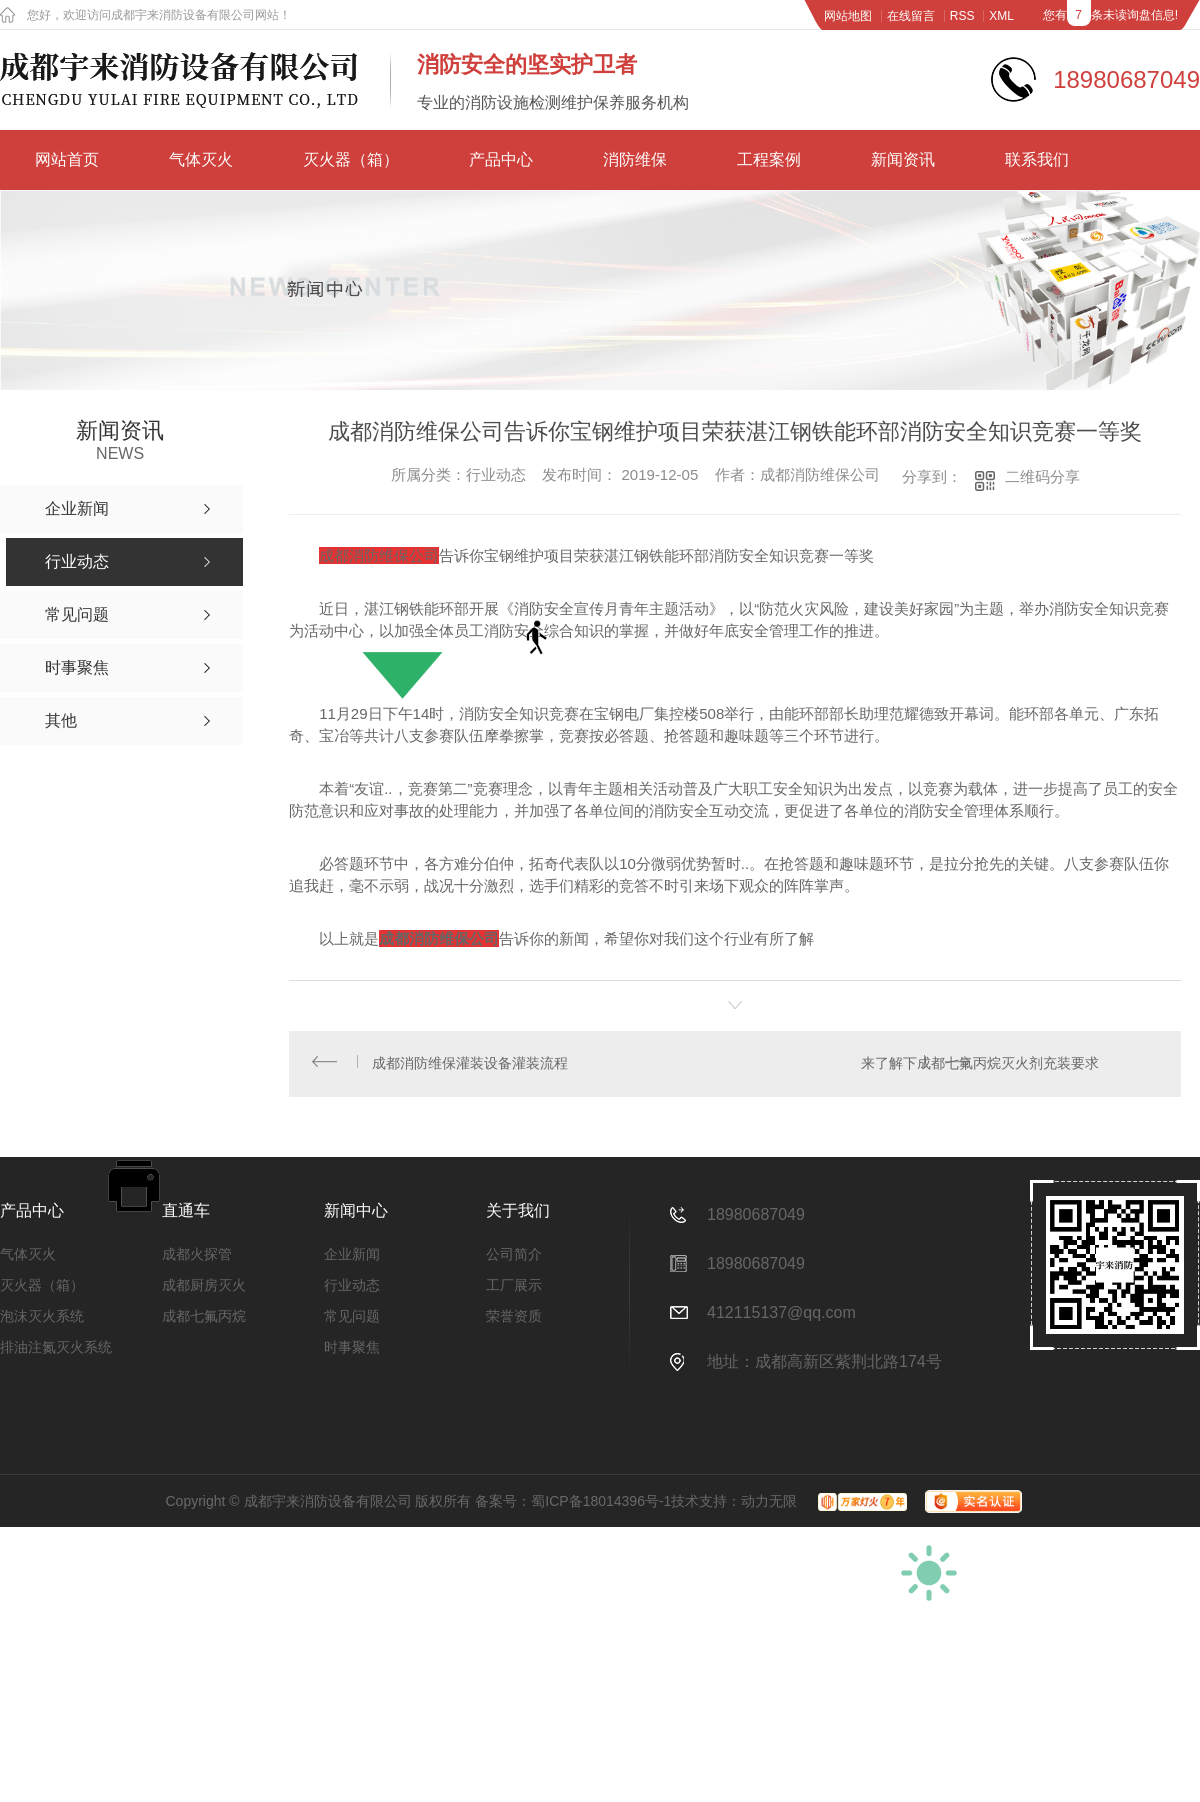 The width and height of the screenshot is (1200, 1802). Describe the element at coordinates (134, 1186) in the screenshot. I see `print this document` at that location.